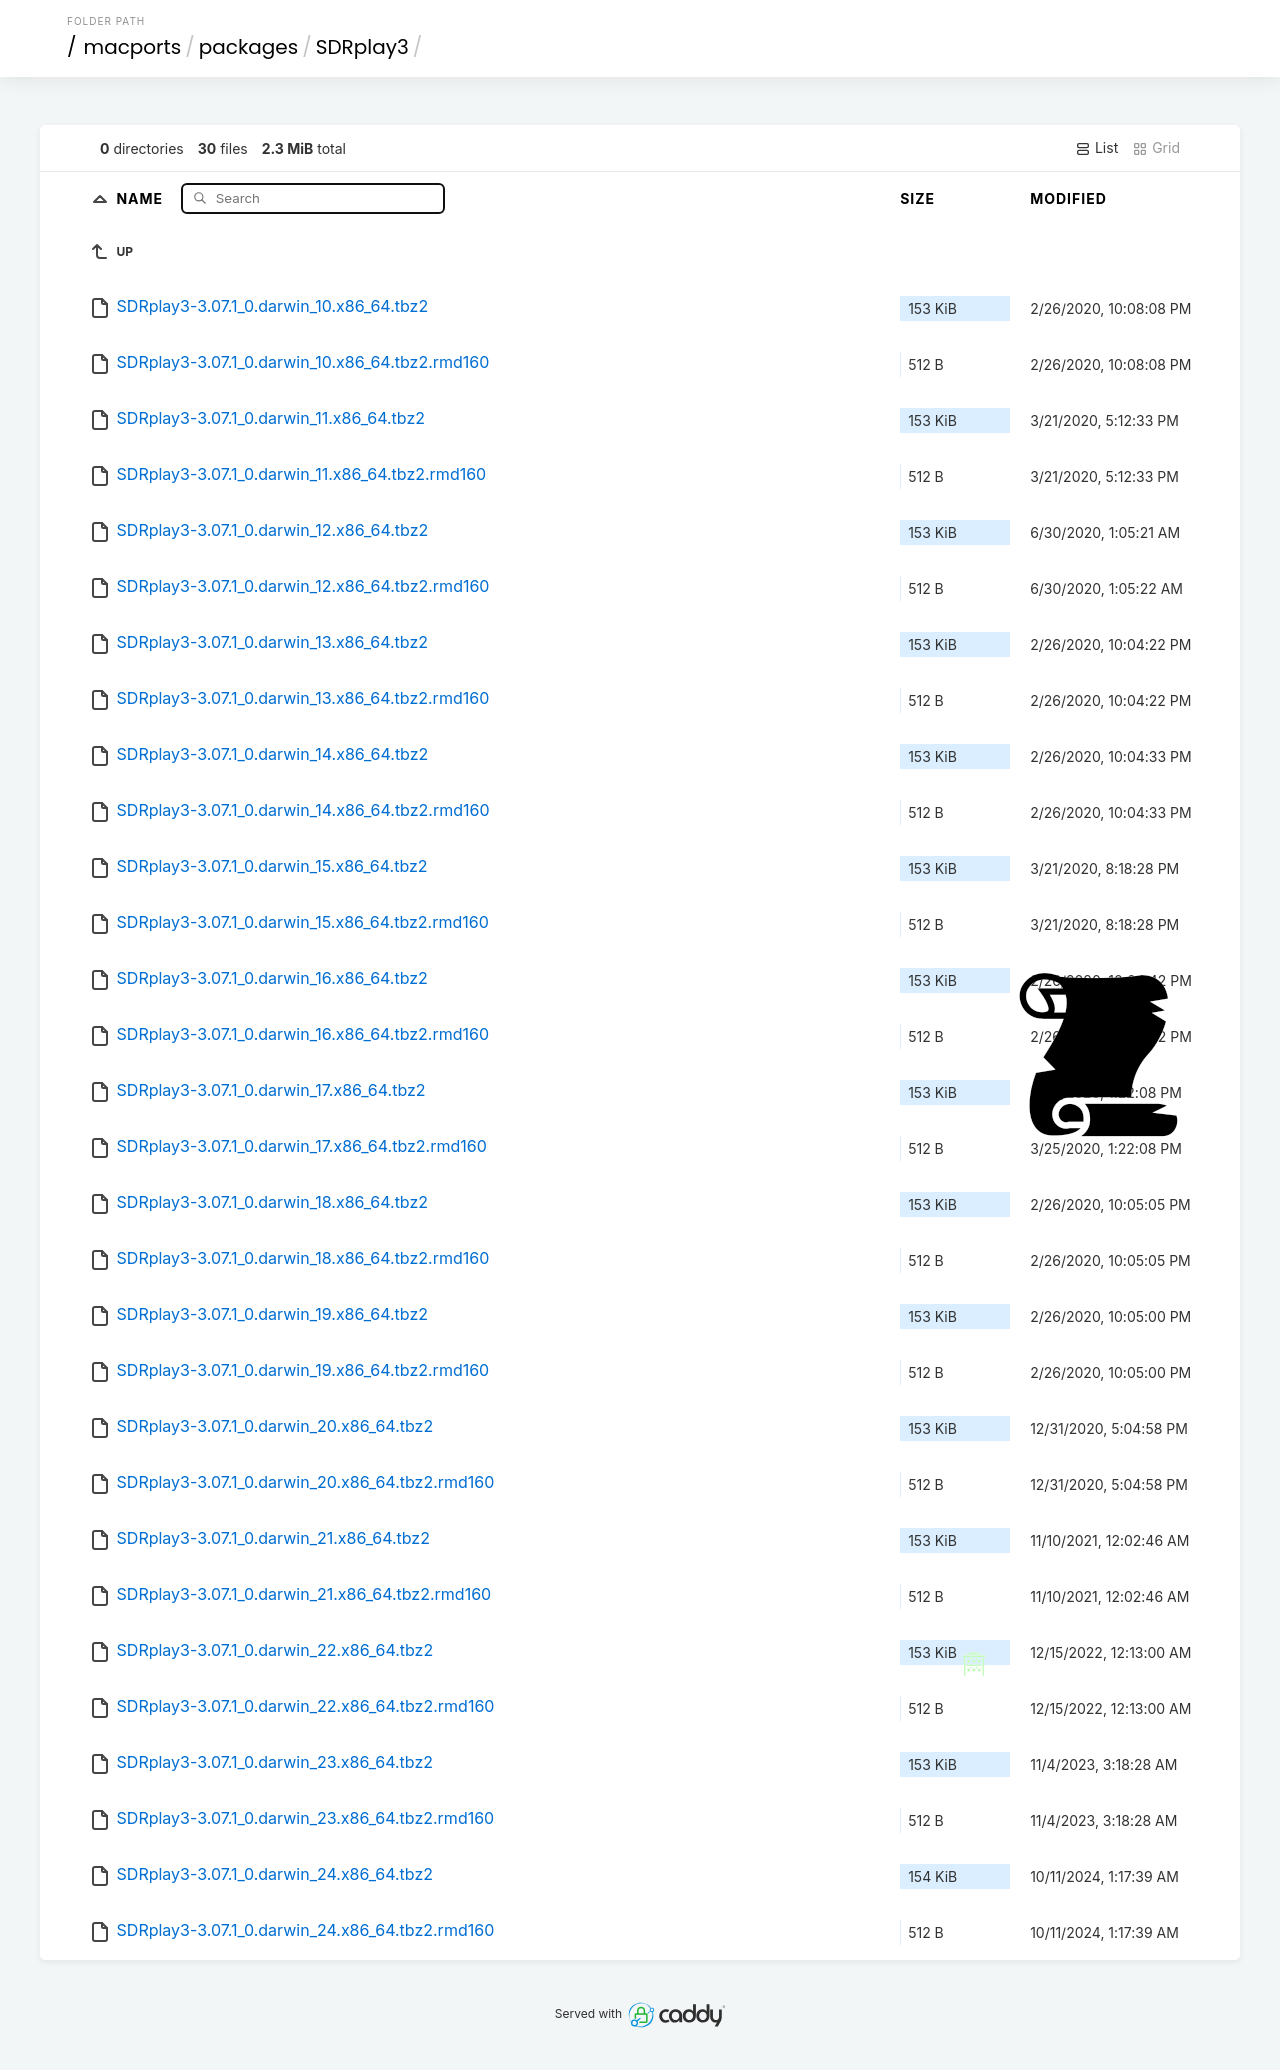  What do you see at coordinates (1097, 1055) in the screenshot?
I see `view quest details or storyline` at bounding box center [1097, 1055].